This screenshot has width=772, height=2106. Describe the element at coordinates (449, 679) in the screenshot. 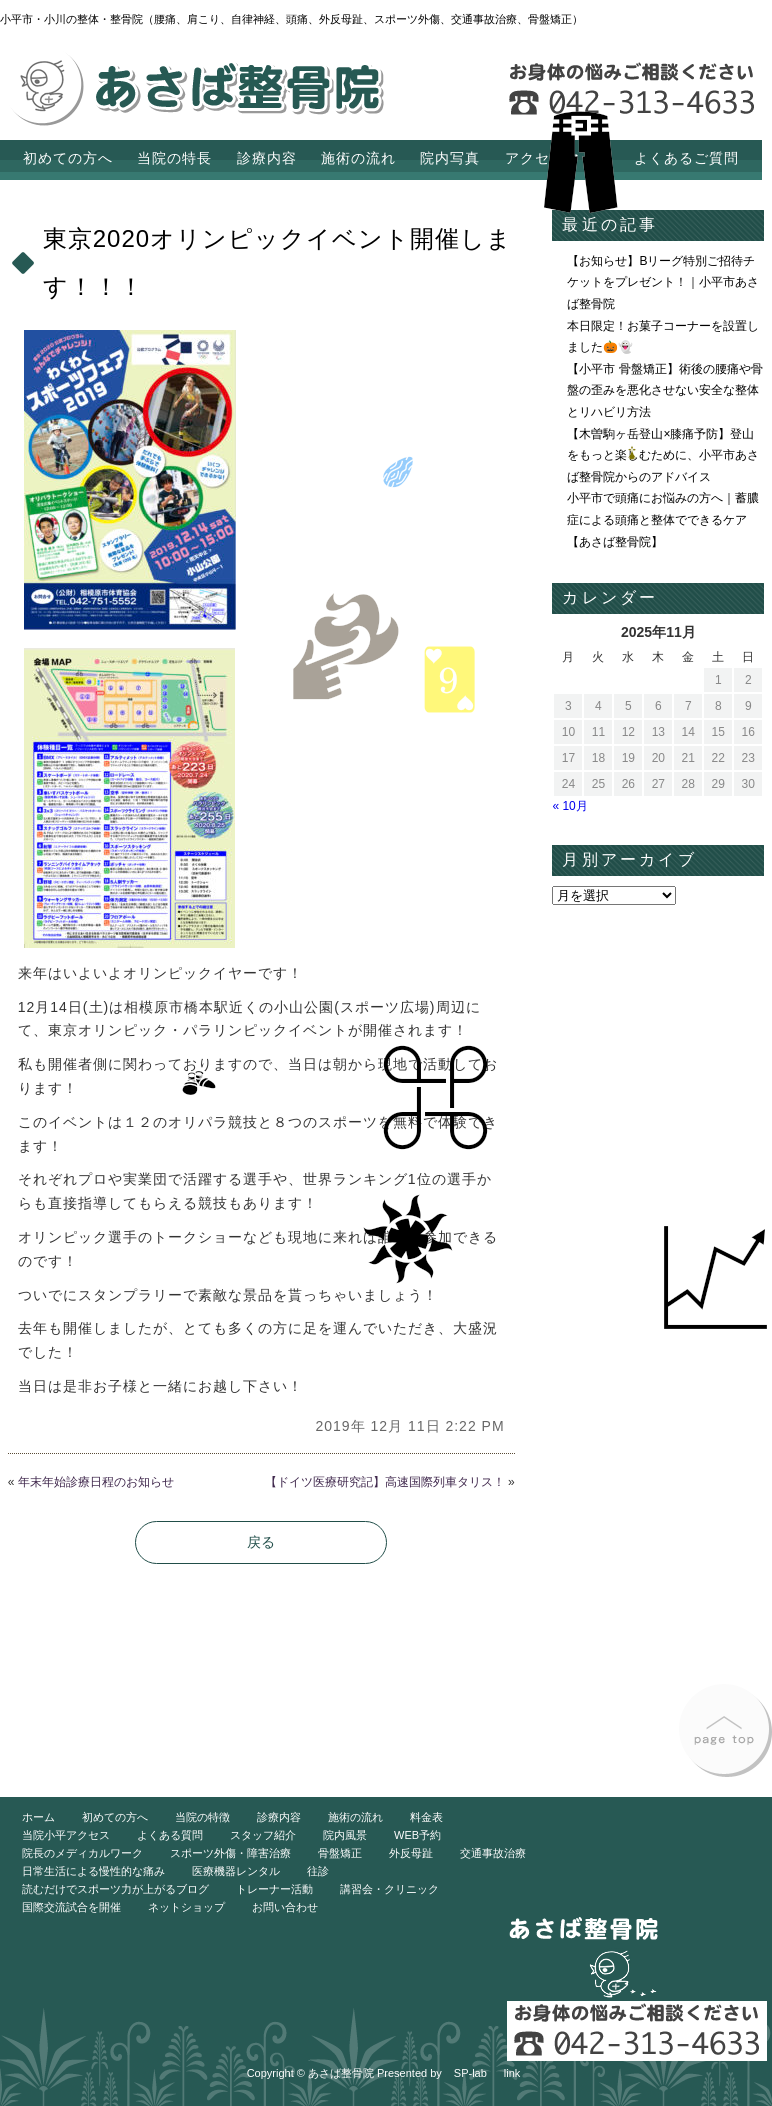

I see `nine of hearts playing card` at that location.